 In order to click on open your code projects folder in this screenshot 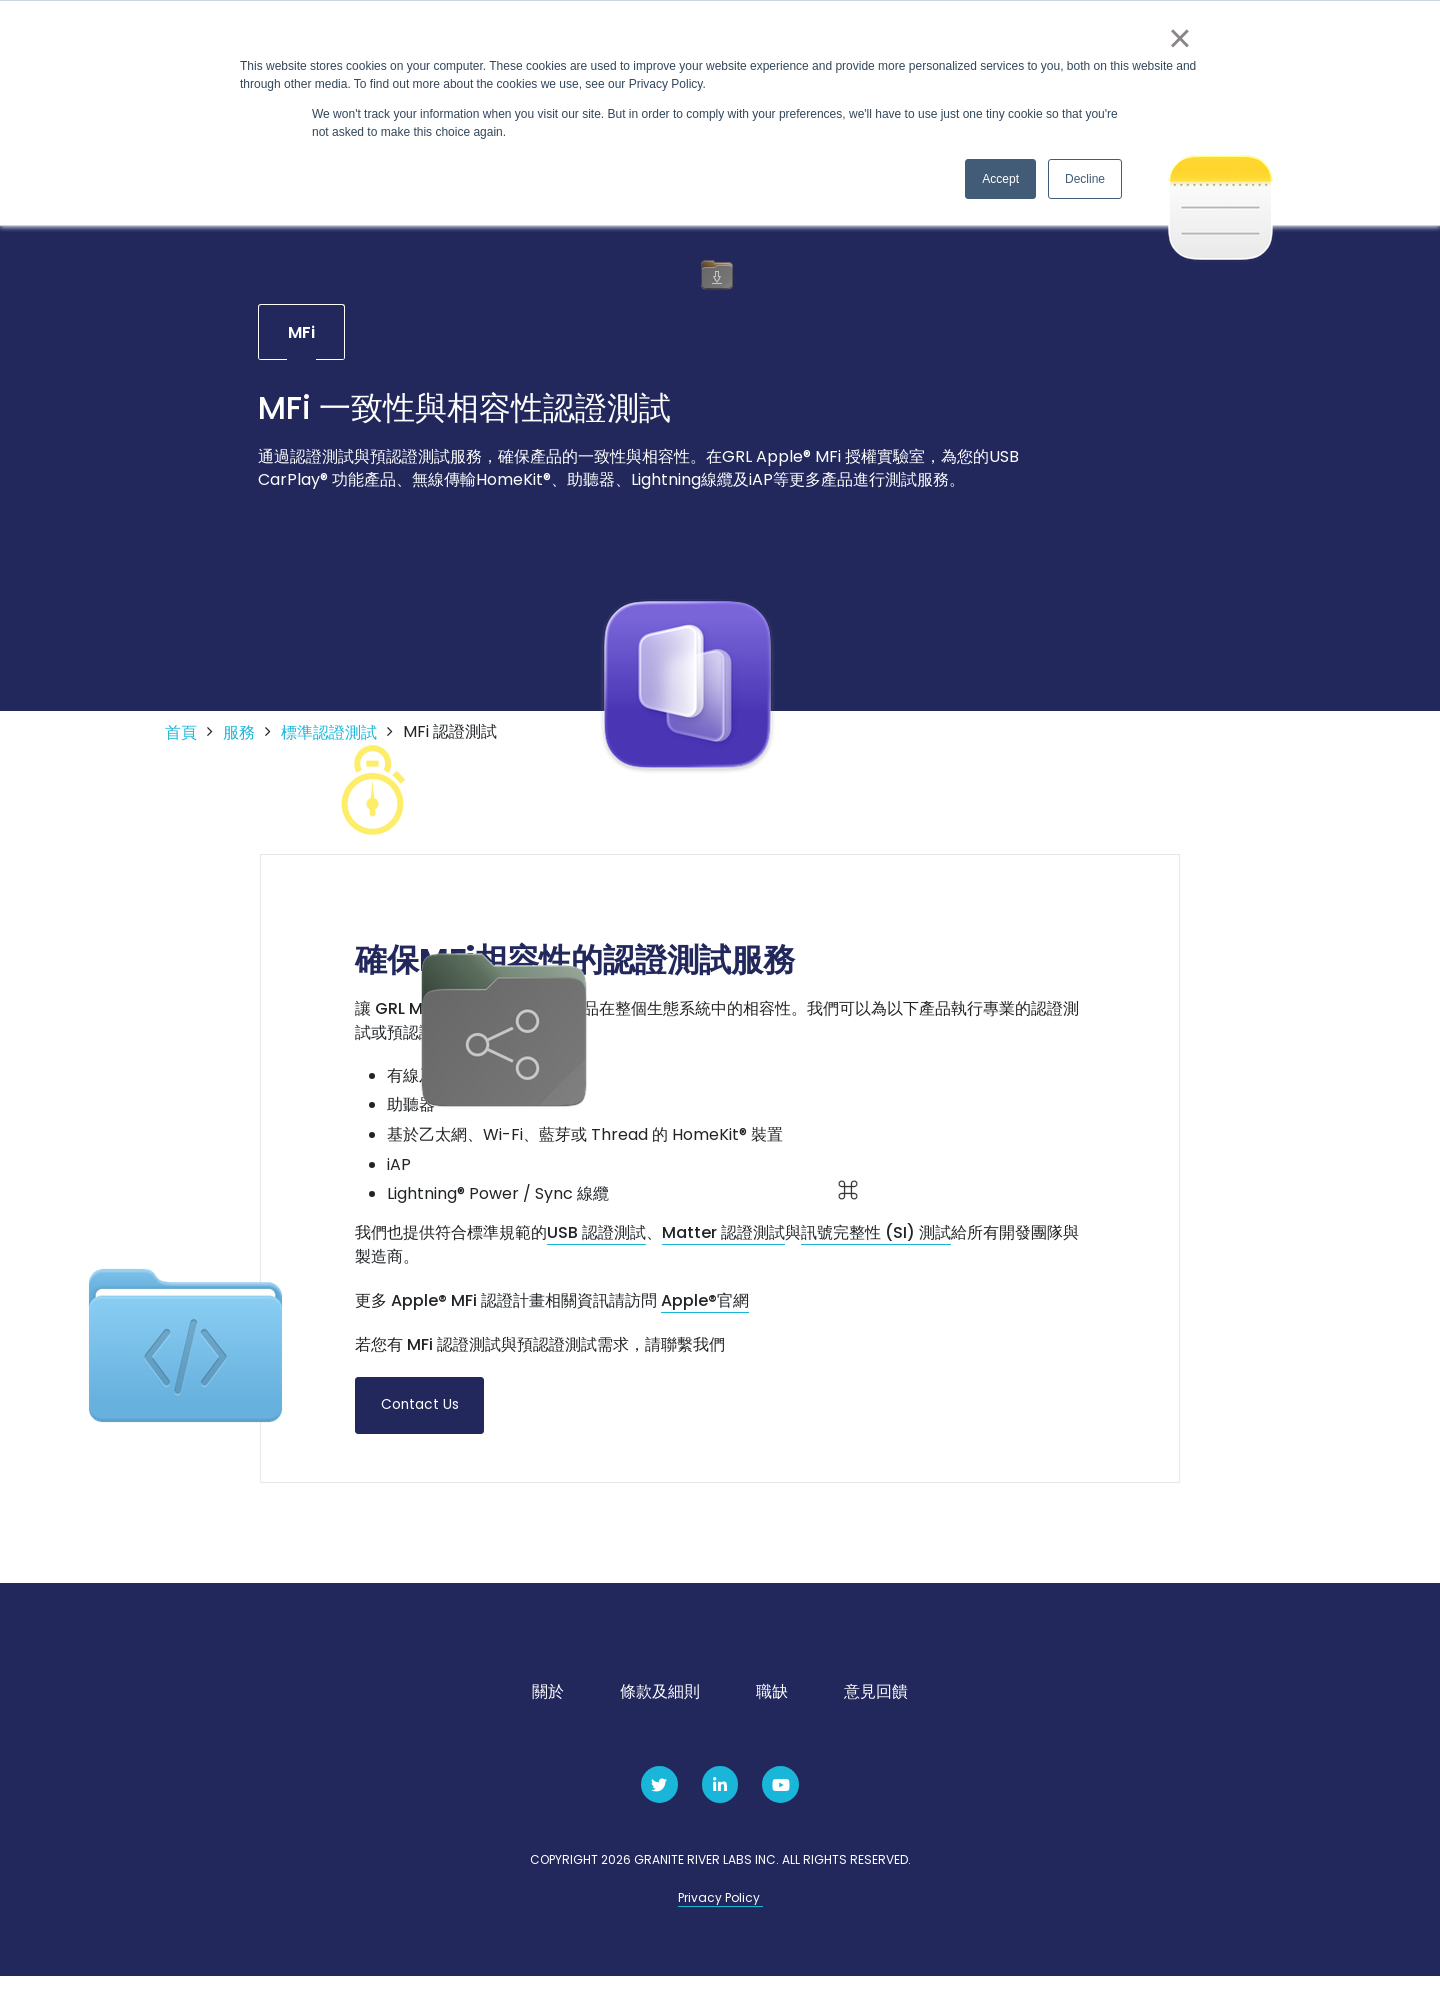, I will do `click(185, 1345)`.